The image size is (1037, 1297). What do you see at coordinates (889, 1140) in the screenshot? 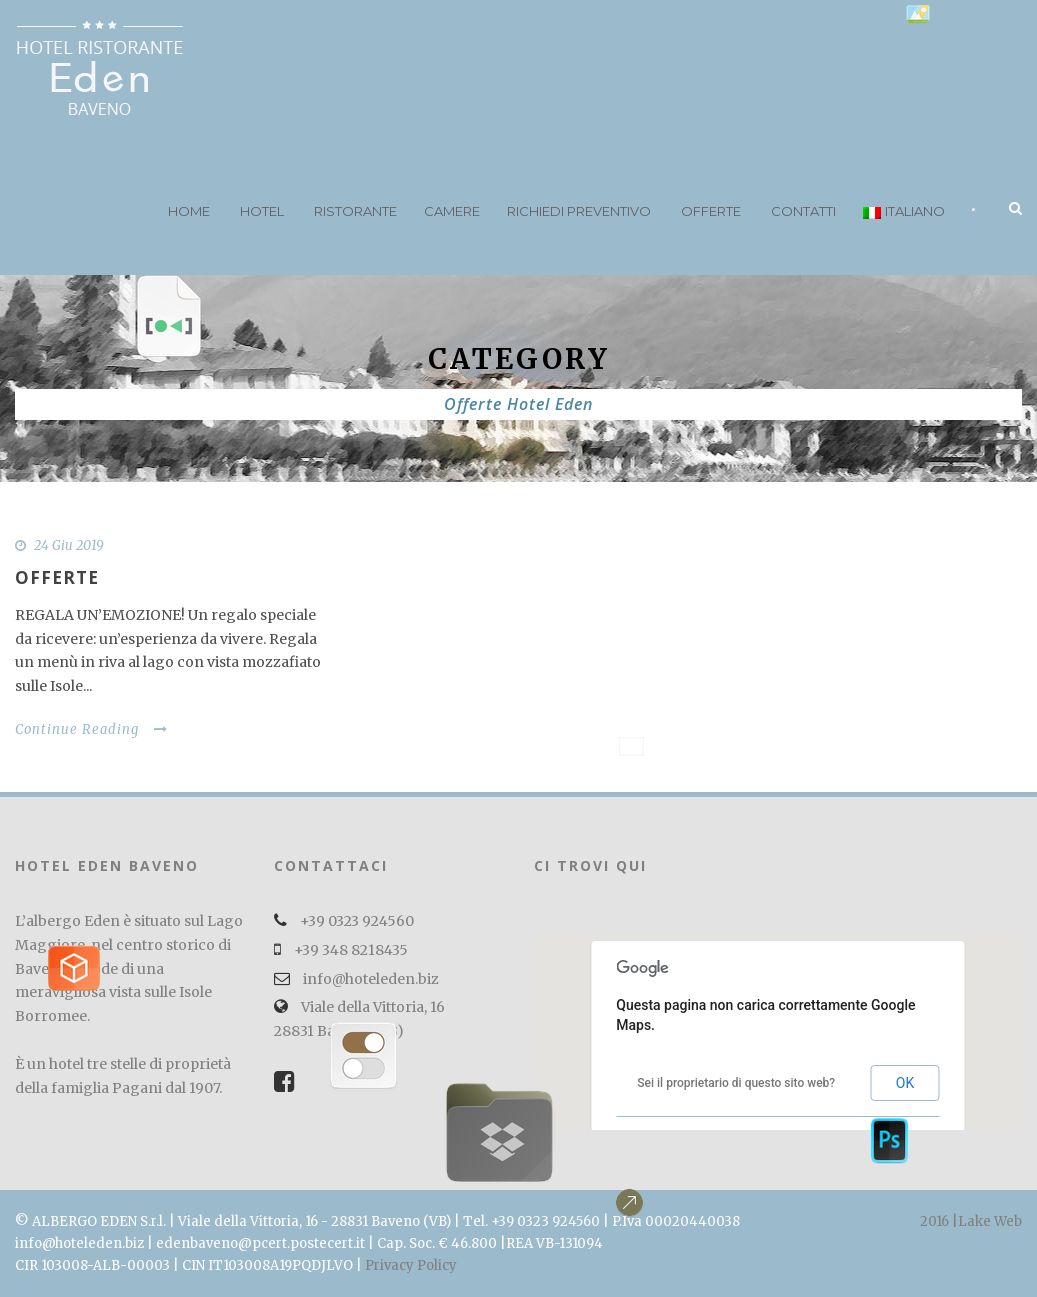
I see `adobe photoshop file type indicator` at bounding box center [889, 1140].